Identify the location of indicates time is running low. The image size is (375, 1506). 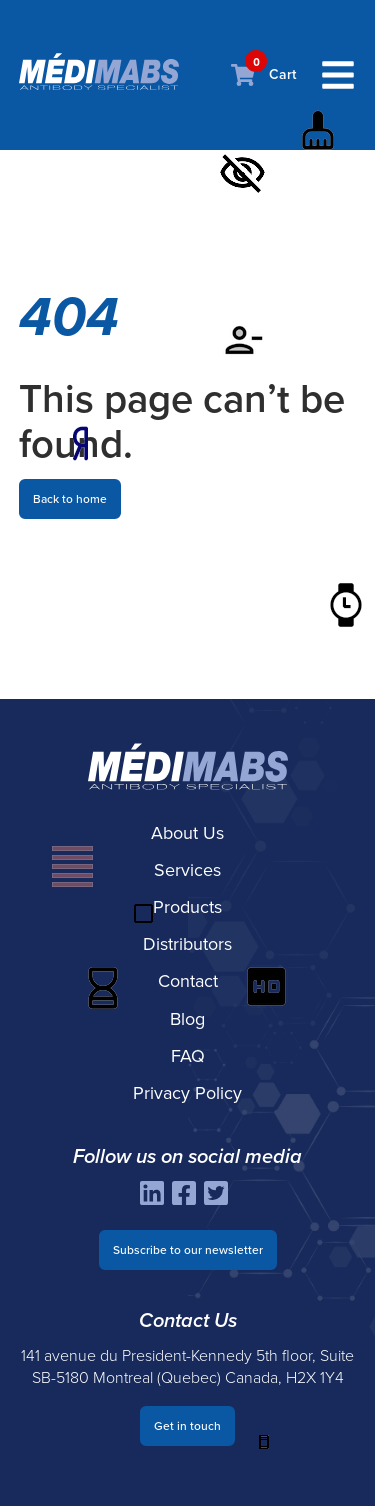
(103, 988).